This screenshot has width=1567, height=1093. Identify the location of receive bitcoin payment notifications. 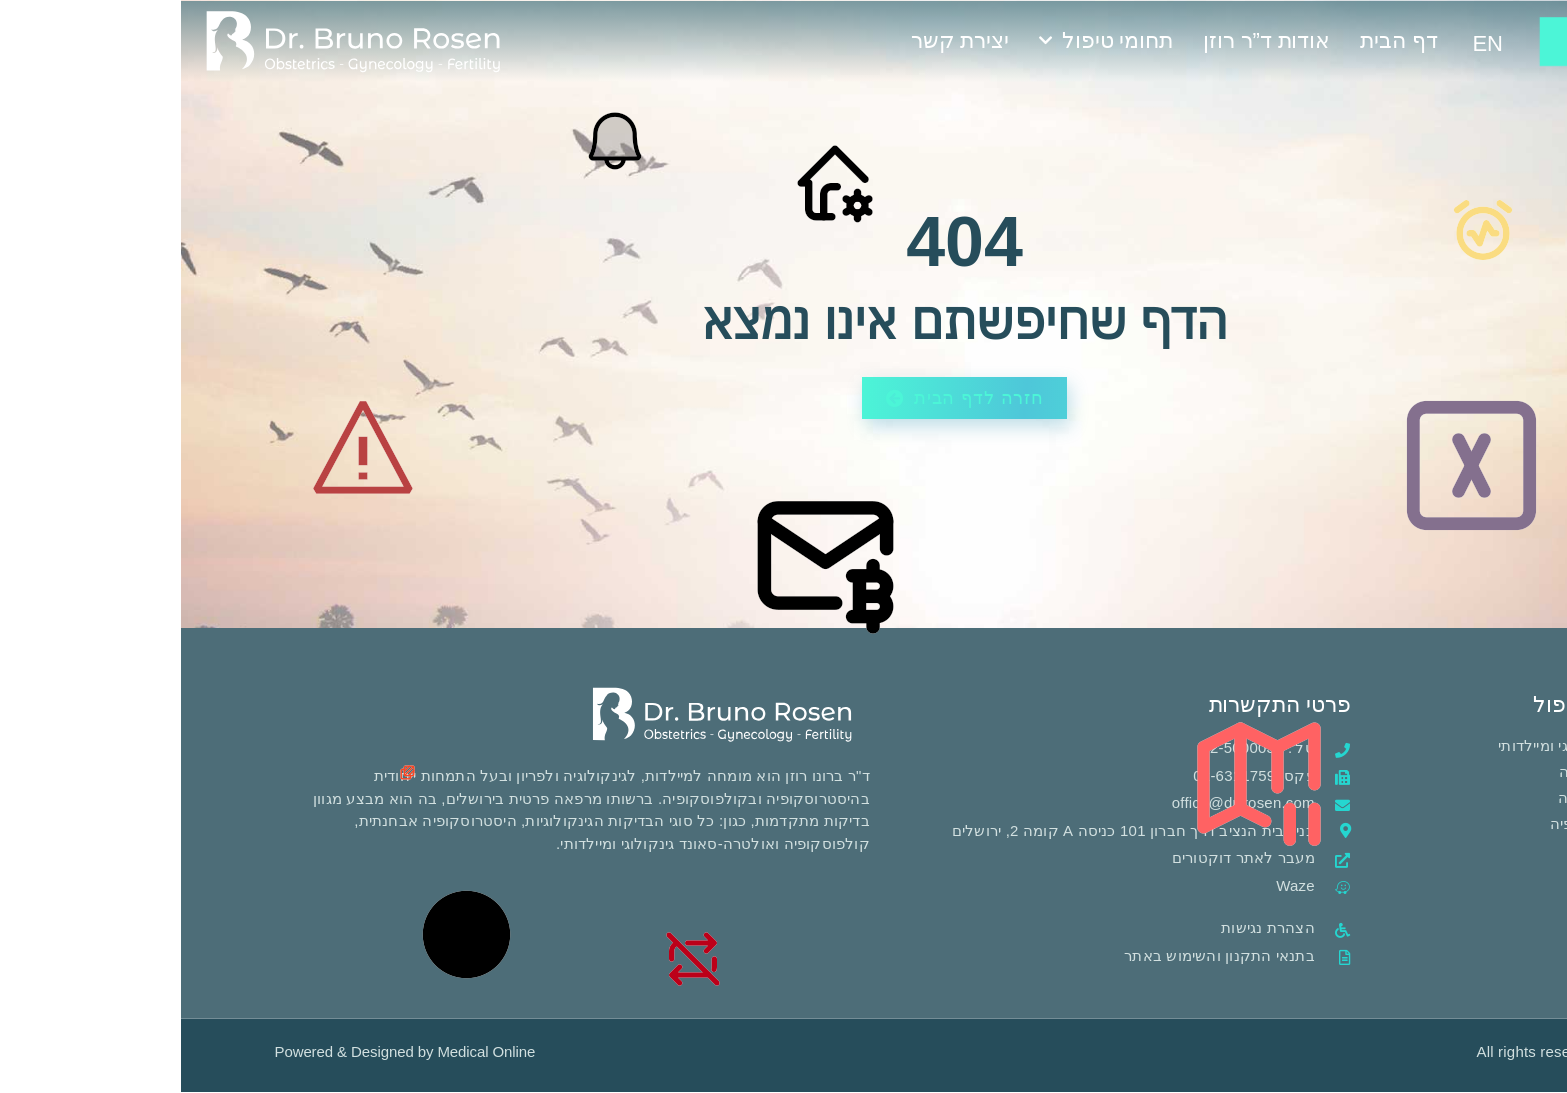
(825, 555).